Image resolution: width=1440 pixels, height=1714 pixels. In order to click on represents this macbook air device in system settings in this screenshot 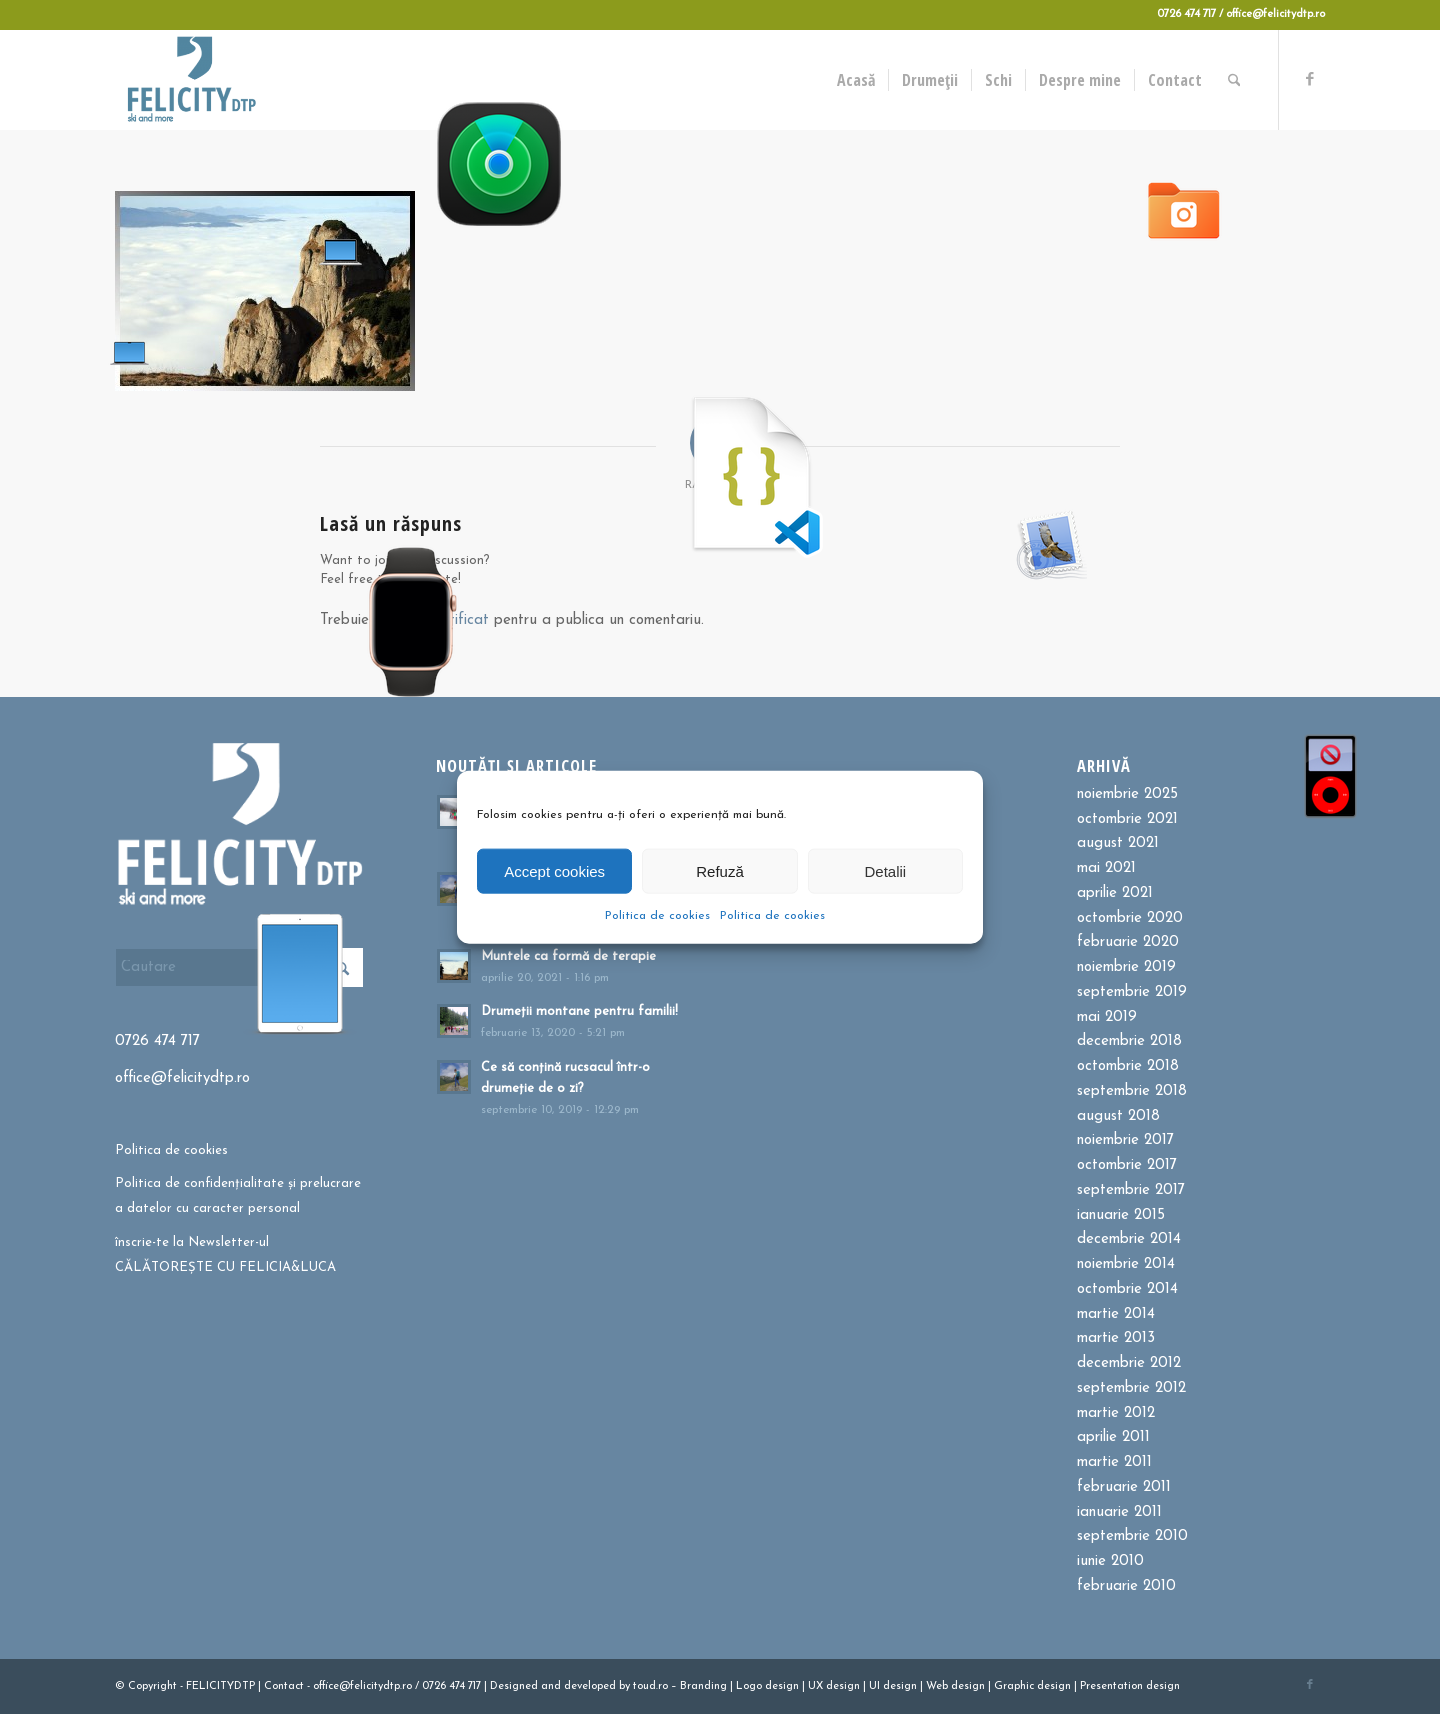, I will do `click(129, 351)`.